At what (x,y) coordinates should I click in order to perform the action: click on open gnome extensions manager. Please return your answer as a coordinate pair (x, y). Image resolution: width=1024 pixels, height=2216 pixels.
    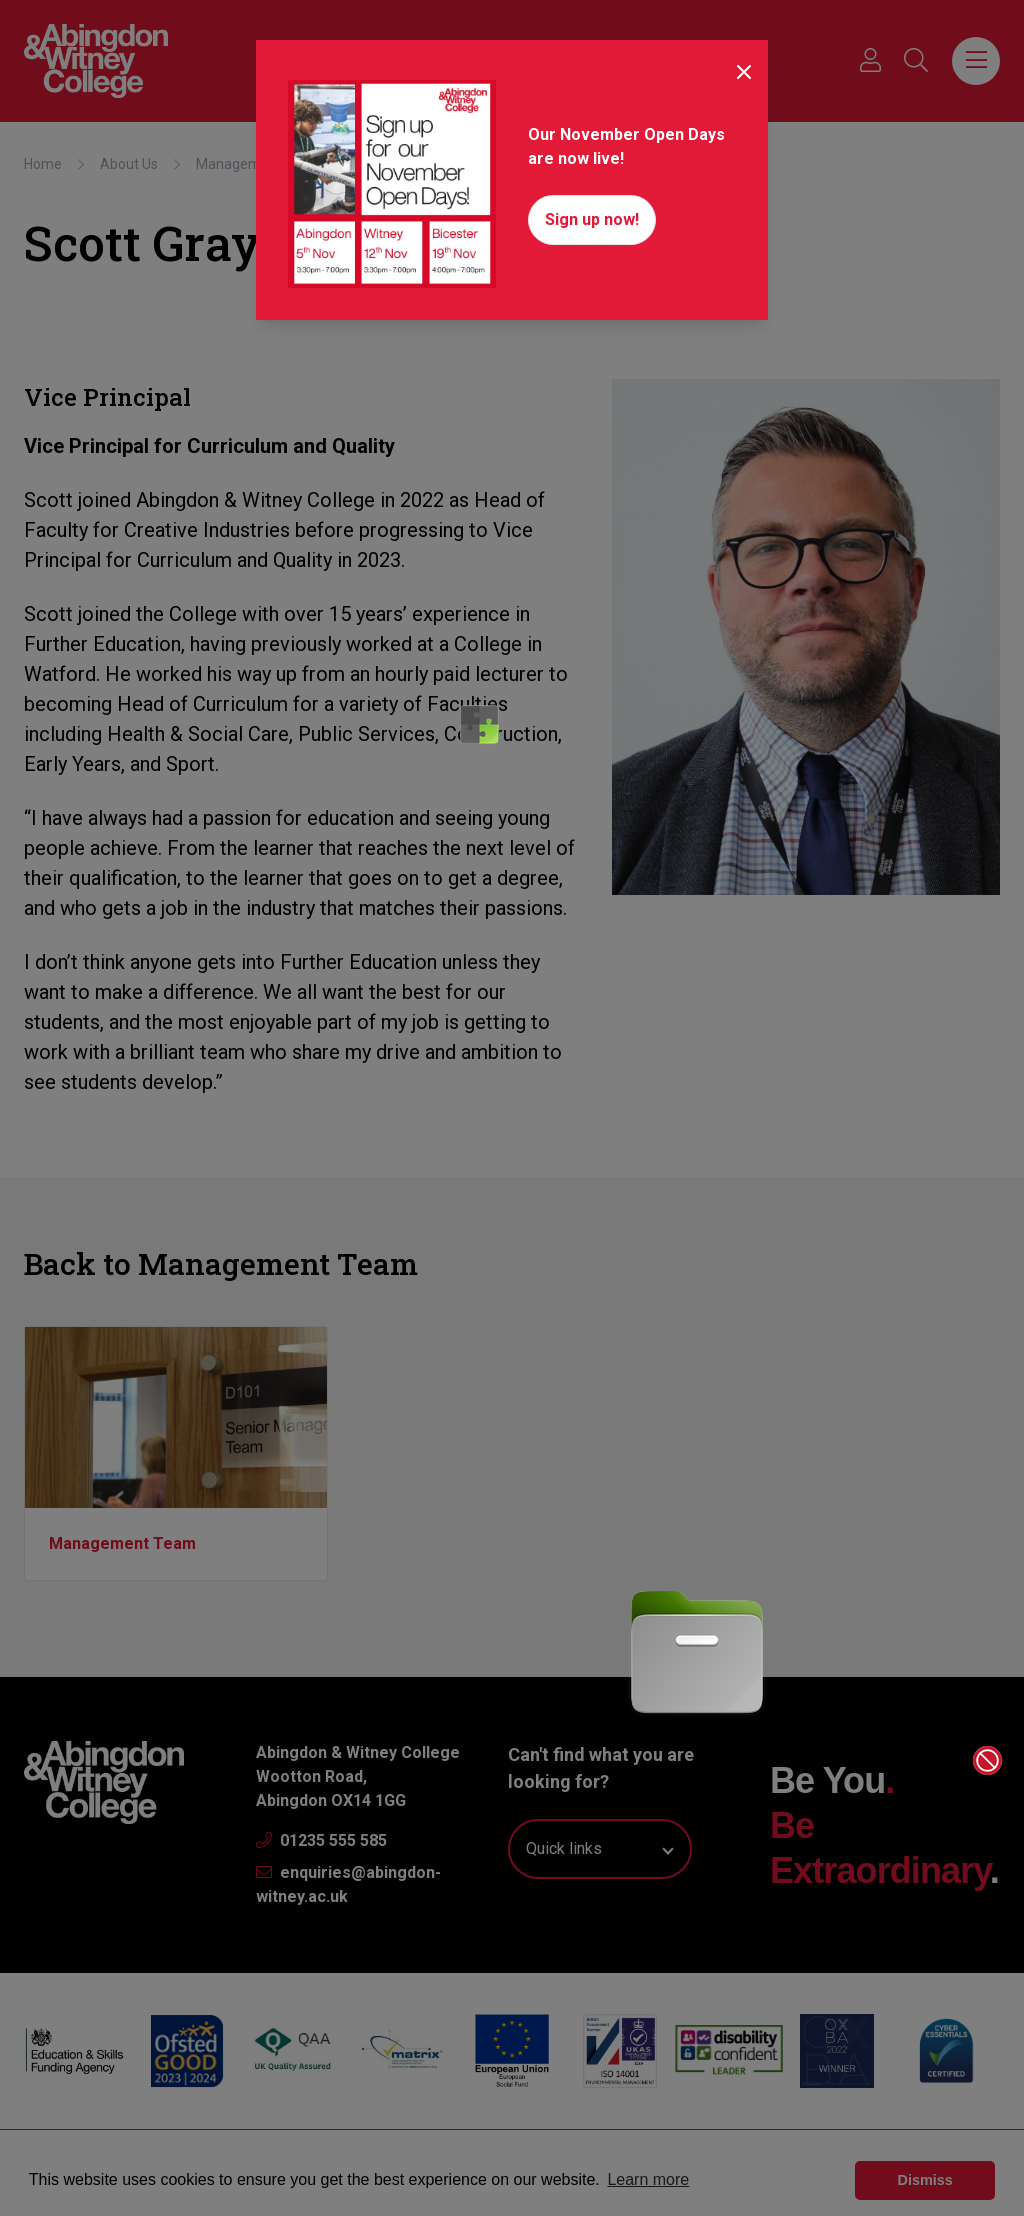
    Looking at the image, I should click on (479, 724).